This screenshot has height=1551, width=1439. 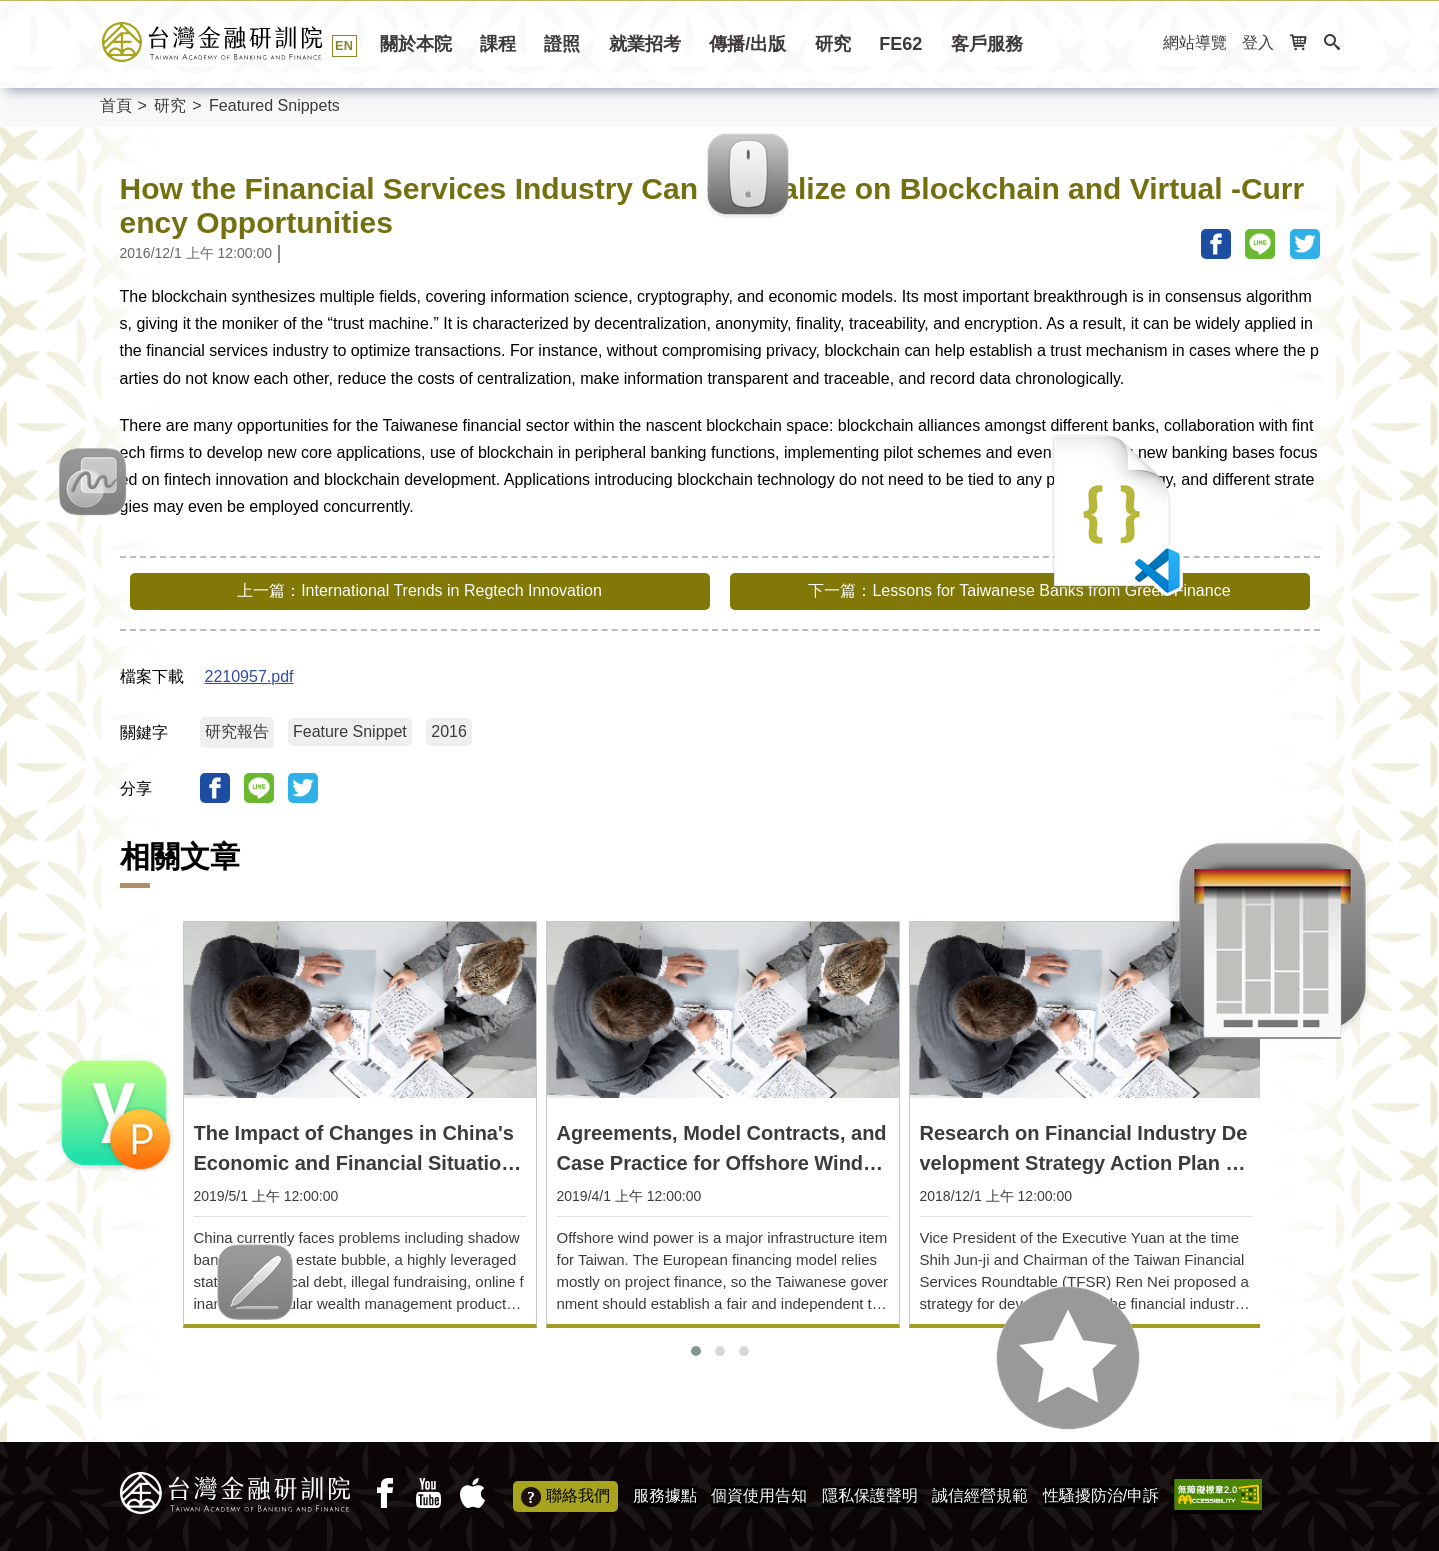 What do you see at coordinates (114, 1113) in the screenshot?
I see `open yubikey piv manager app` at bounding box center [114, 1113].